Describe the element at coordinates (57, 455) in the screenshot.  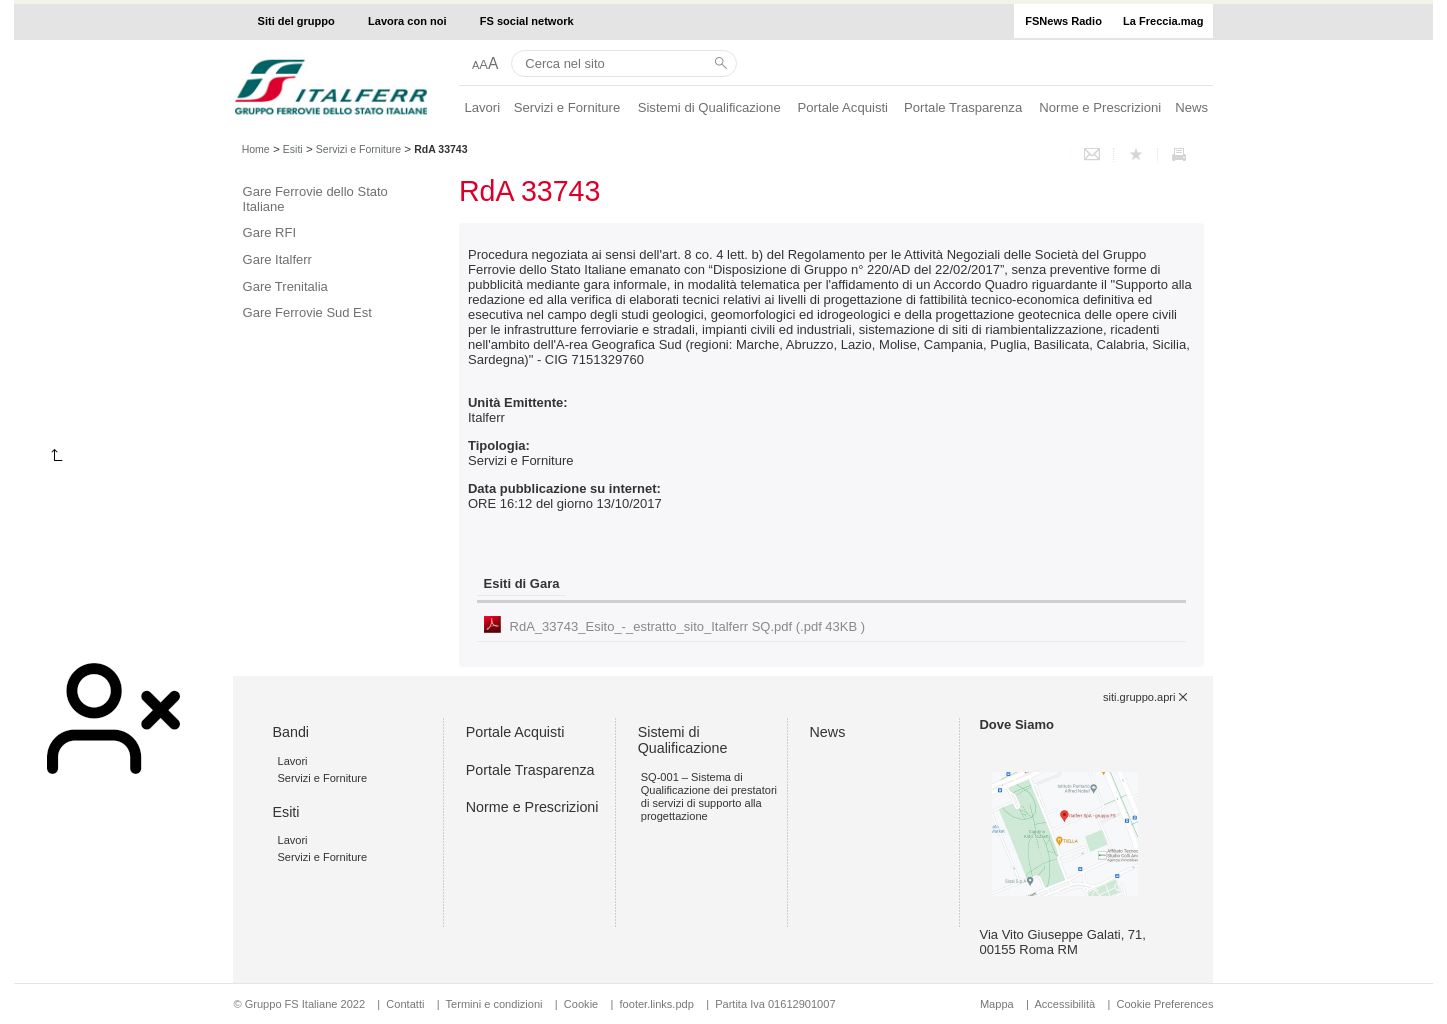
I see `go back and up to previous level` at that location.